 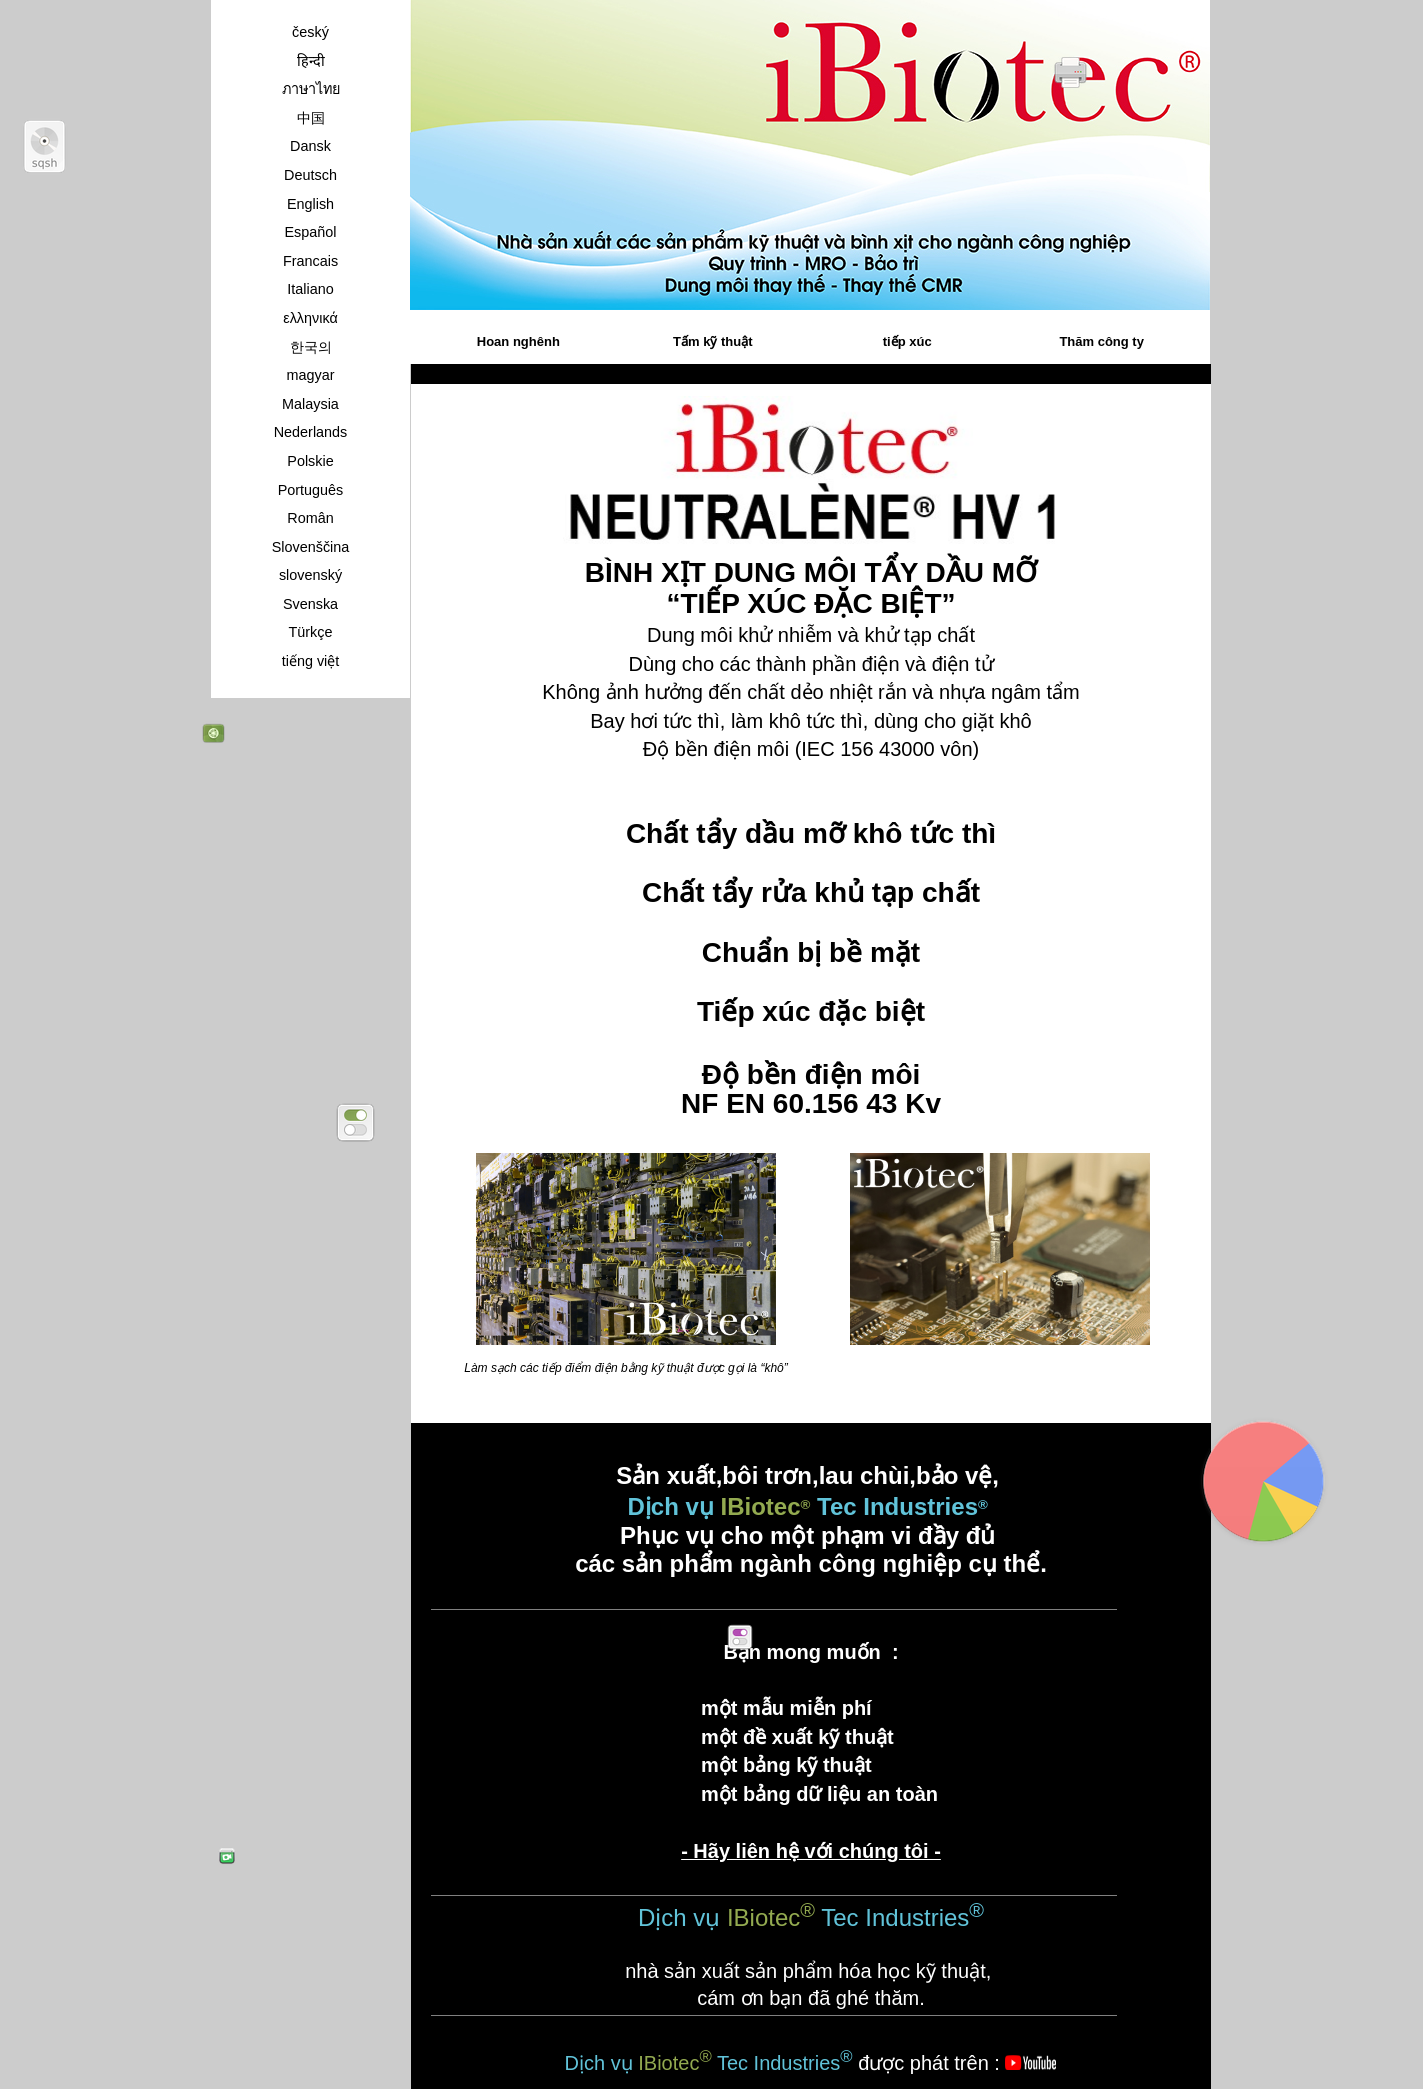 What do you see at coordinates (1070, 72) in the screenshot?
I see `print the current document` at bounding box center [1070, 72].